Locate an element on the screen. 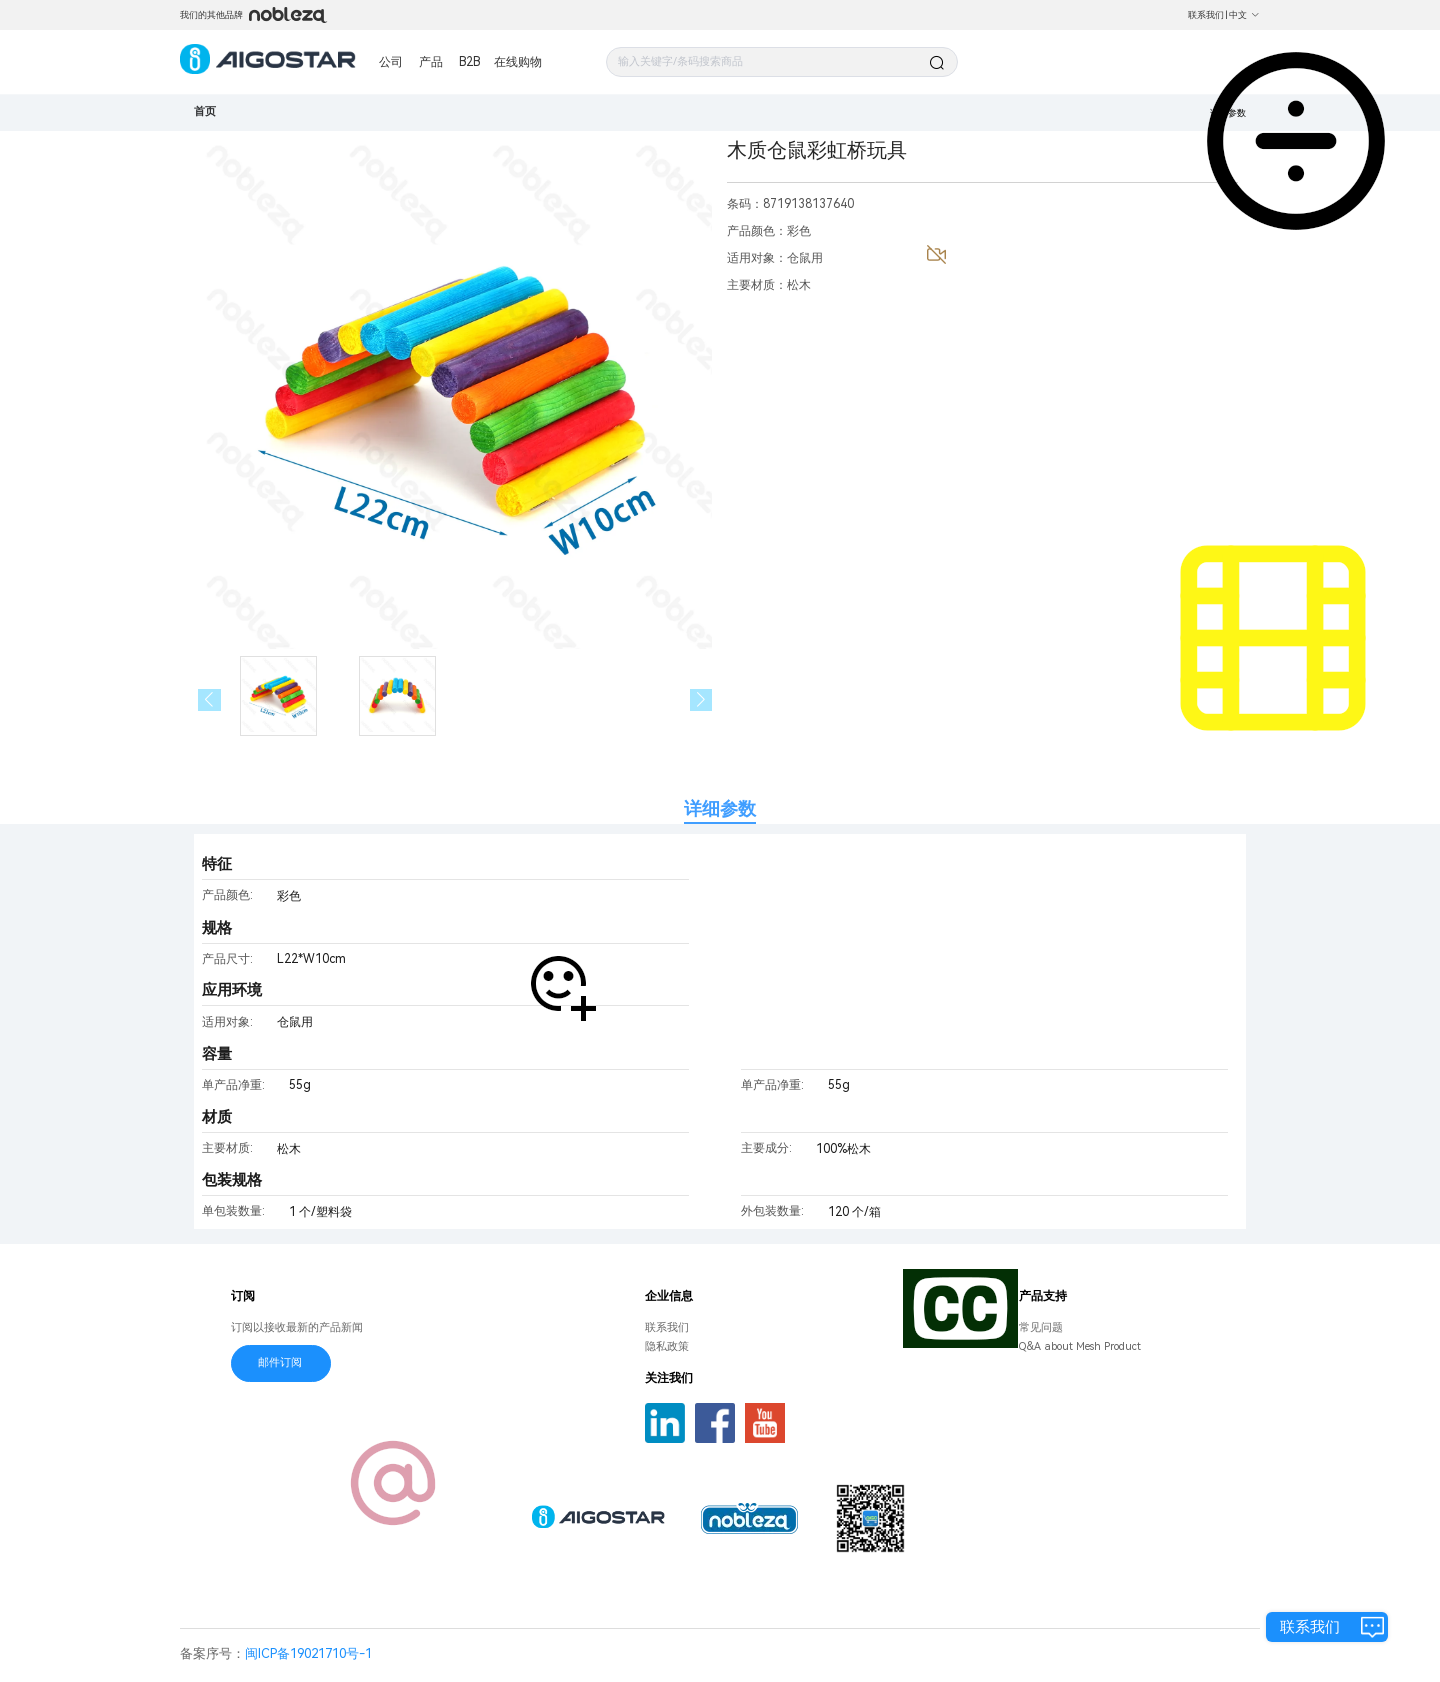 This screenshot has width=1440, height=1682. add a reaction to a message is located at coordinates (561, 986).